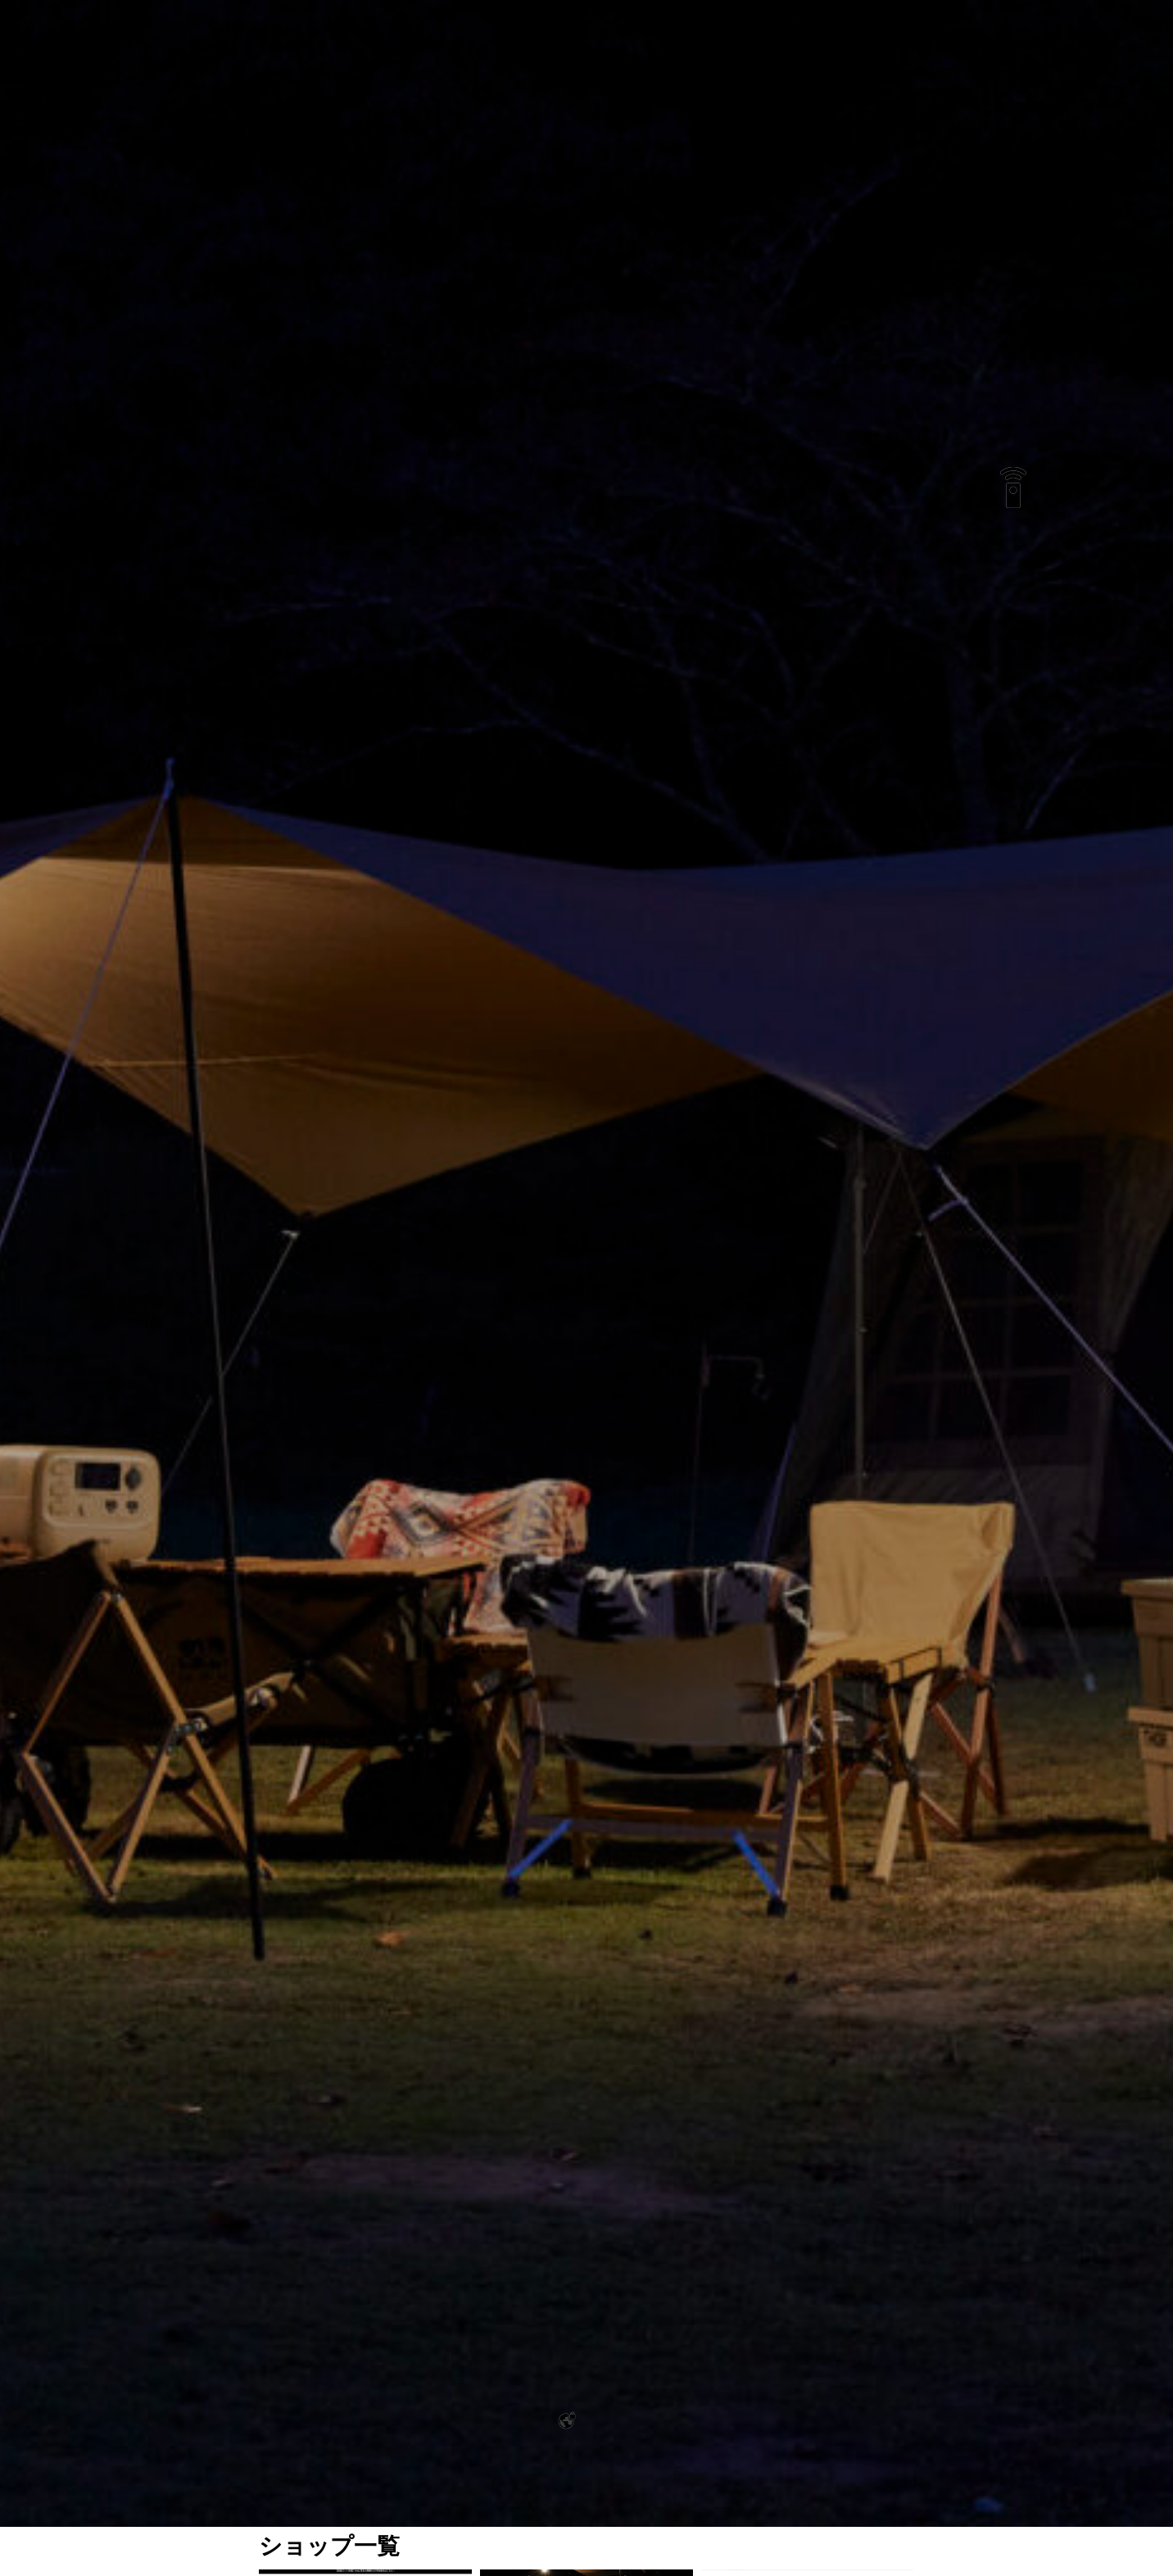 The image size is (1173, 2576). What do you see at coordinates (1013, 488) in the screenshot?
I see `access remote control settings` at bounding box center [1013, 488].